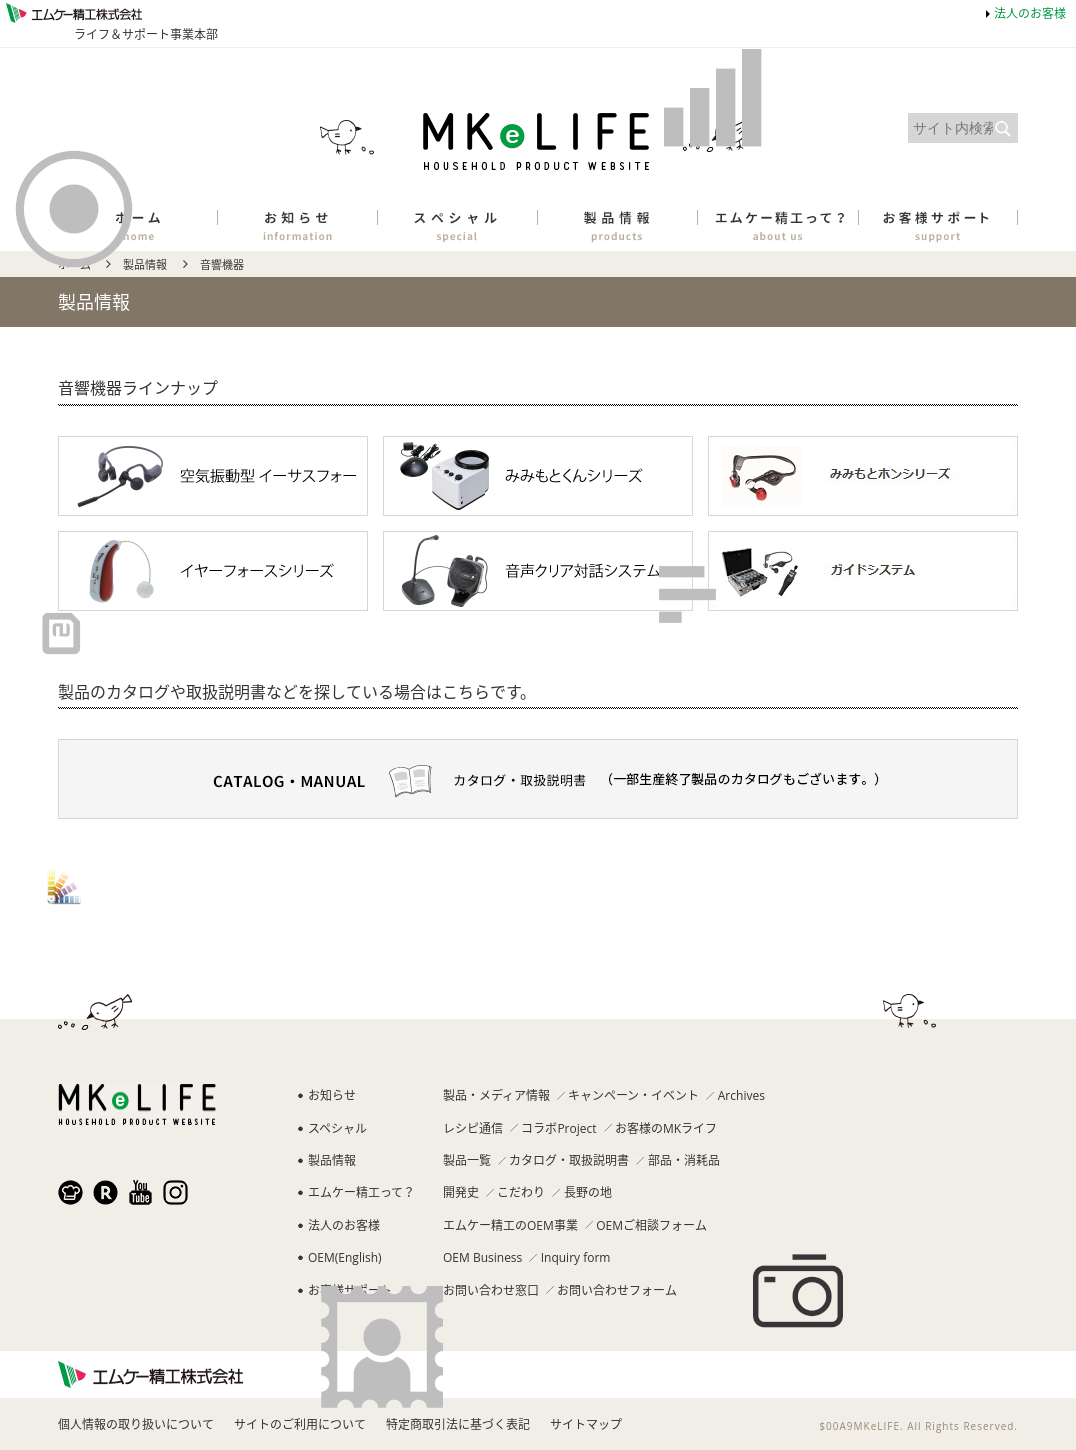  What do you see at coordinates (798, 1288) in the screenshot?
I see `take a photo` at bounding box center [798, 1288].